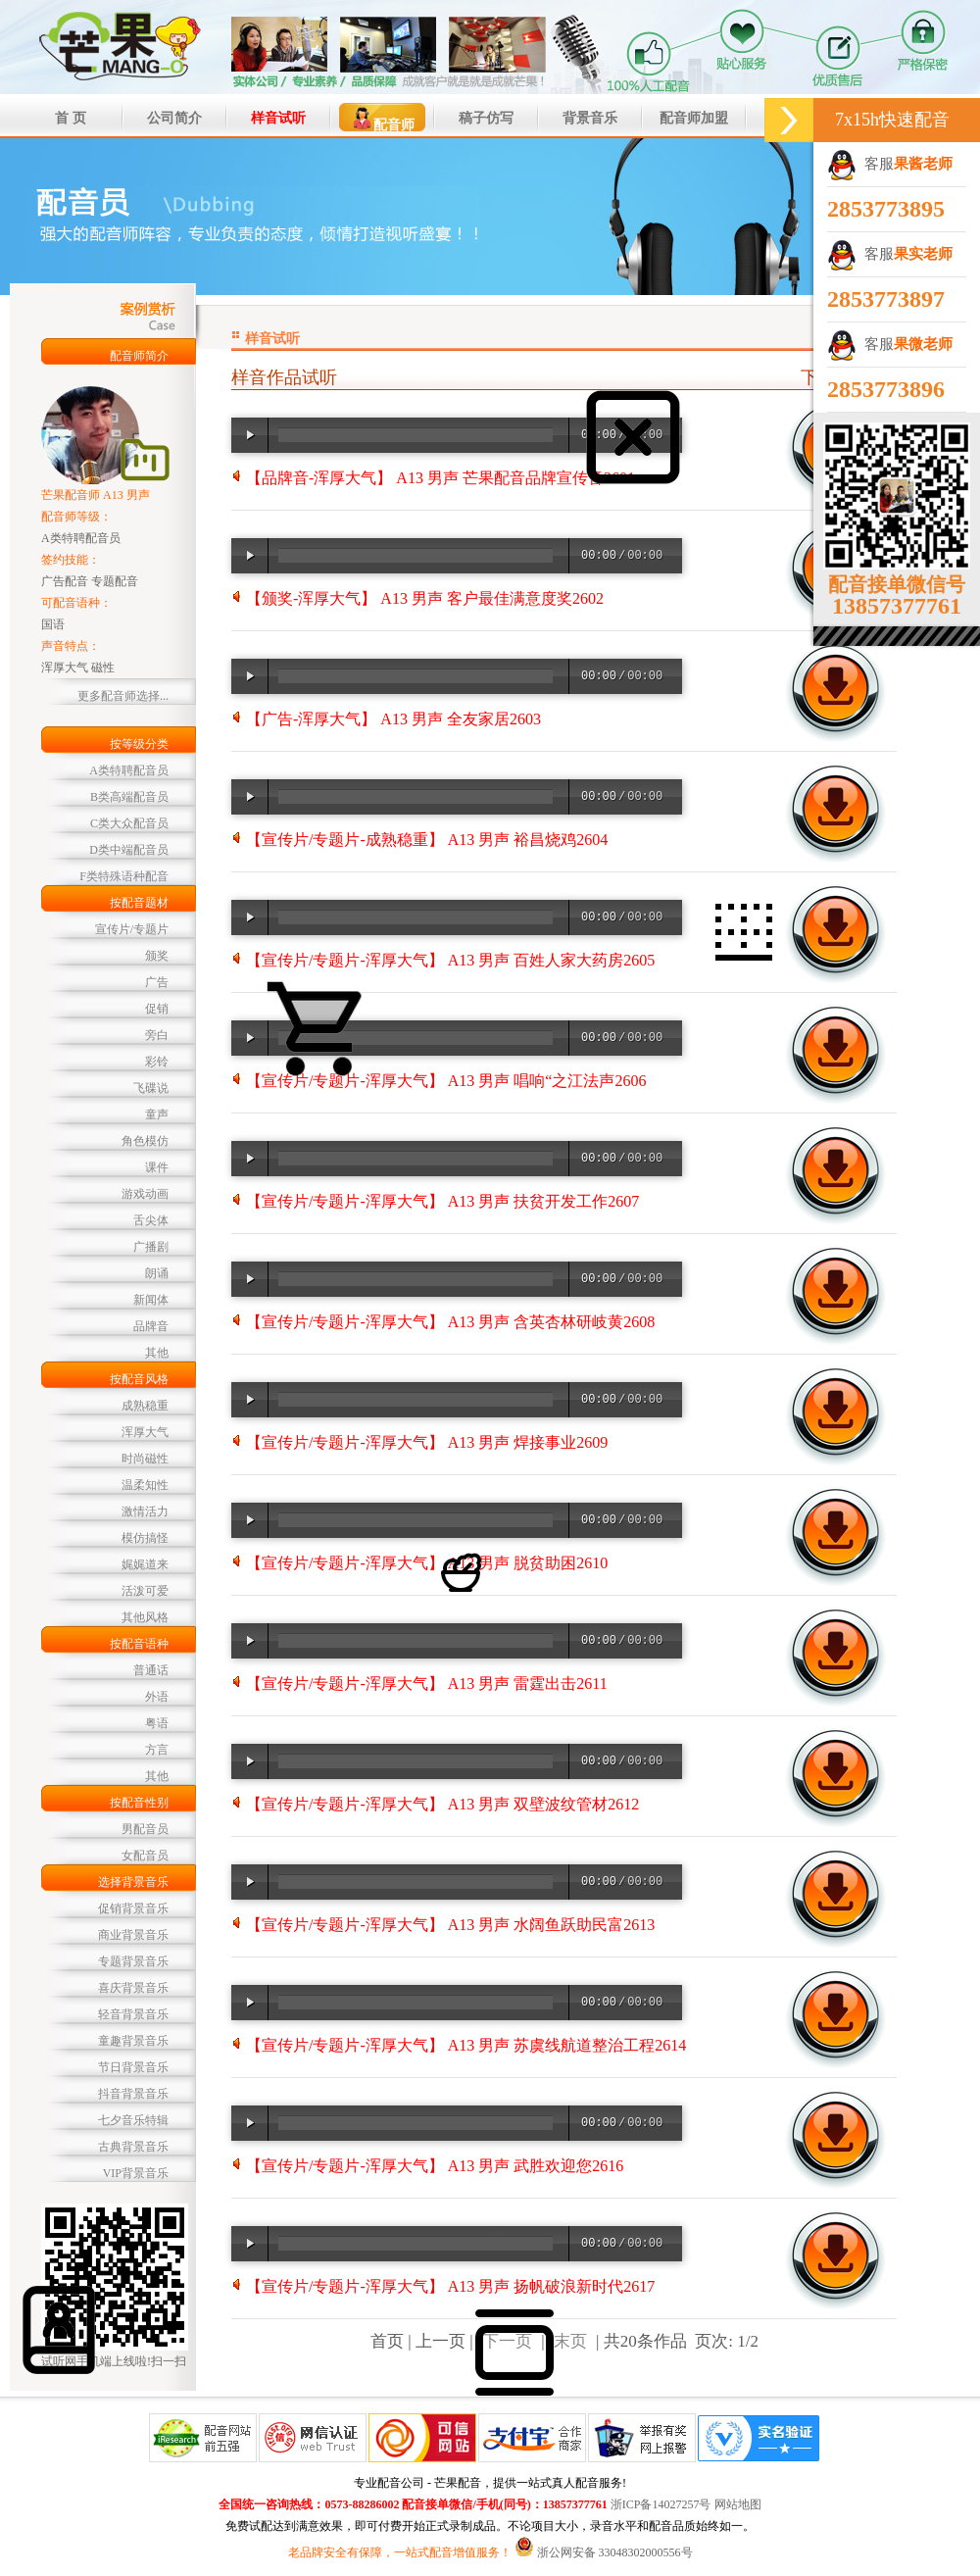 This screenshot has width=980, height=2576. I want to click on apply border to bottom edge of cell or table, so click(744, 932).